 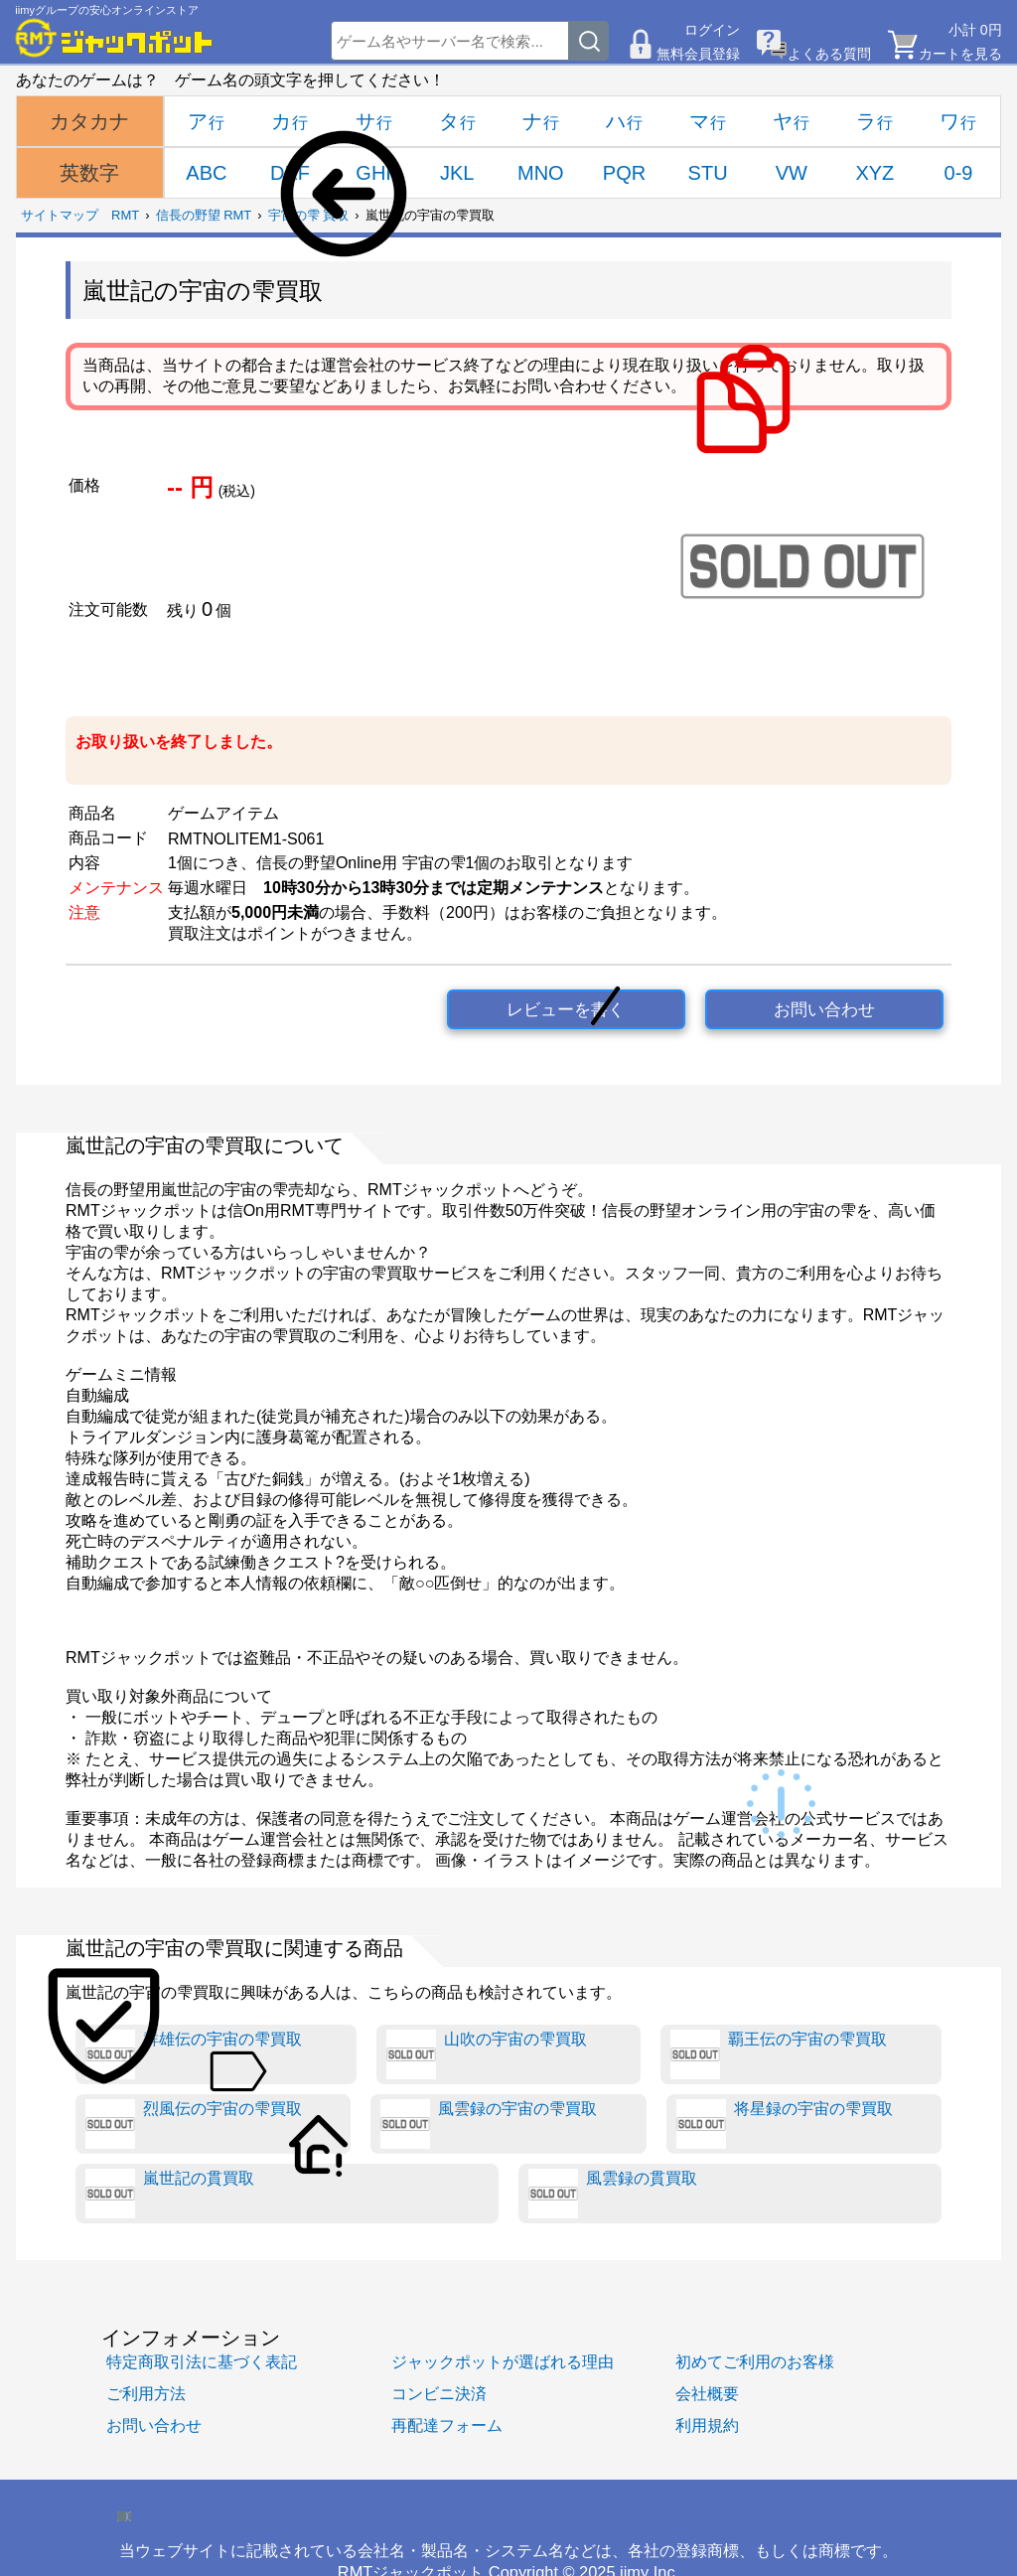 I want to click on view additional information or details, so click(x=781, y=1803).